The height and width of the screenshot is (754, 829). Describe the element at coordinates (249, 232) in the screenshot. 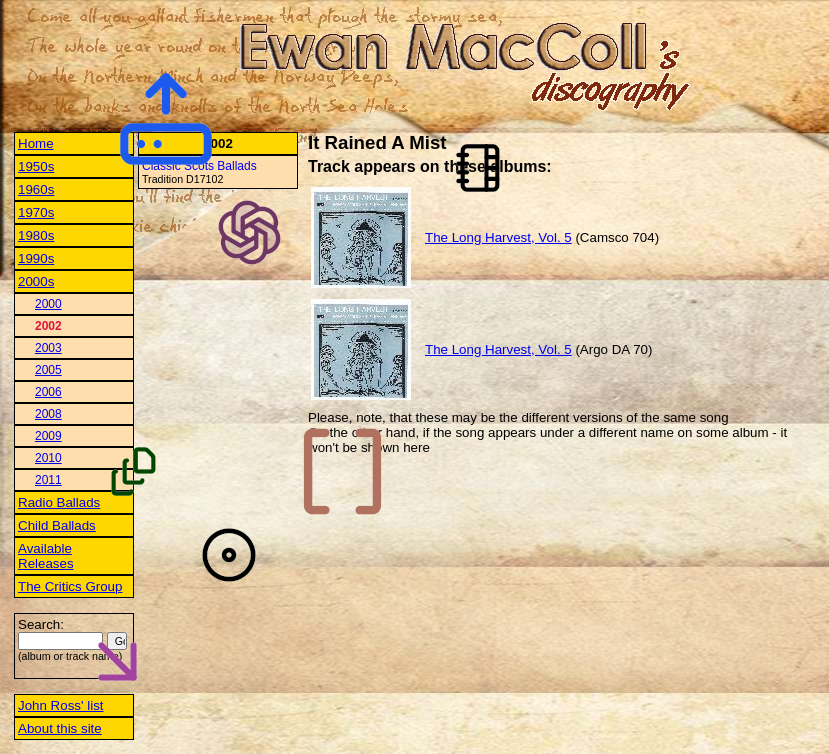

I see `access OpenAI services or ChatGPT` at that location.